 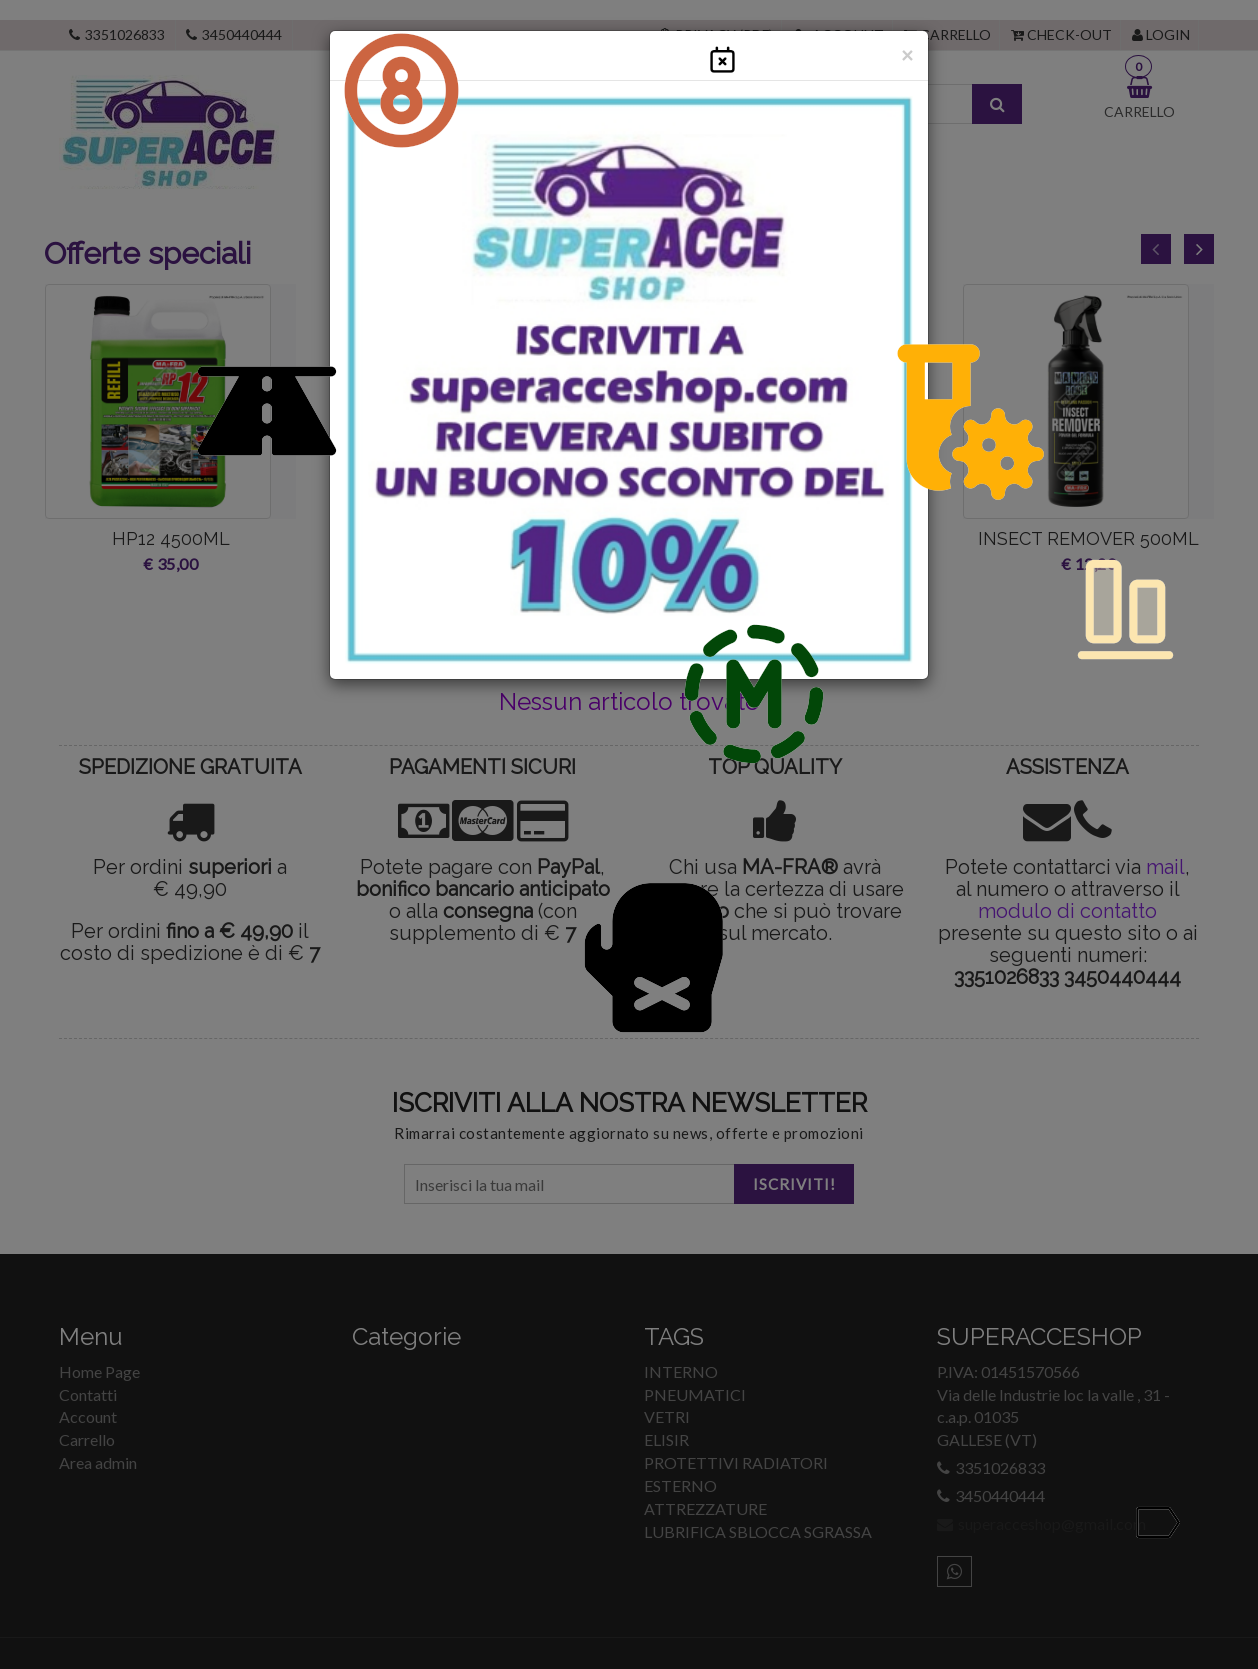 What do you see at coordinates (754, 694) in the screenshot?
I see `indicates a pending or in-progress medium priority status` at bounding box center [754, 694].